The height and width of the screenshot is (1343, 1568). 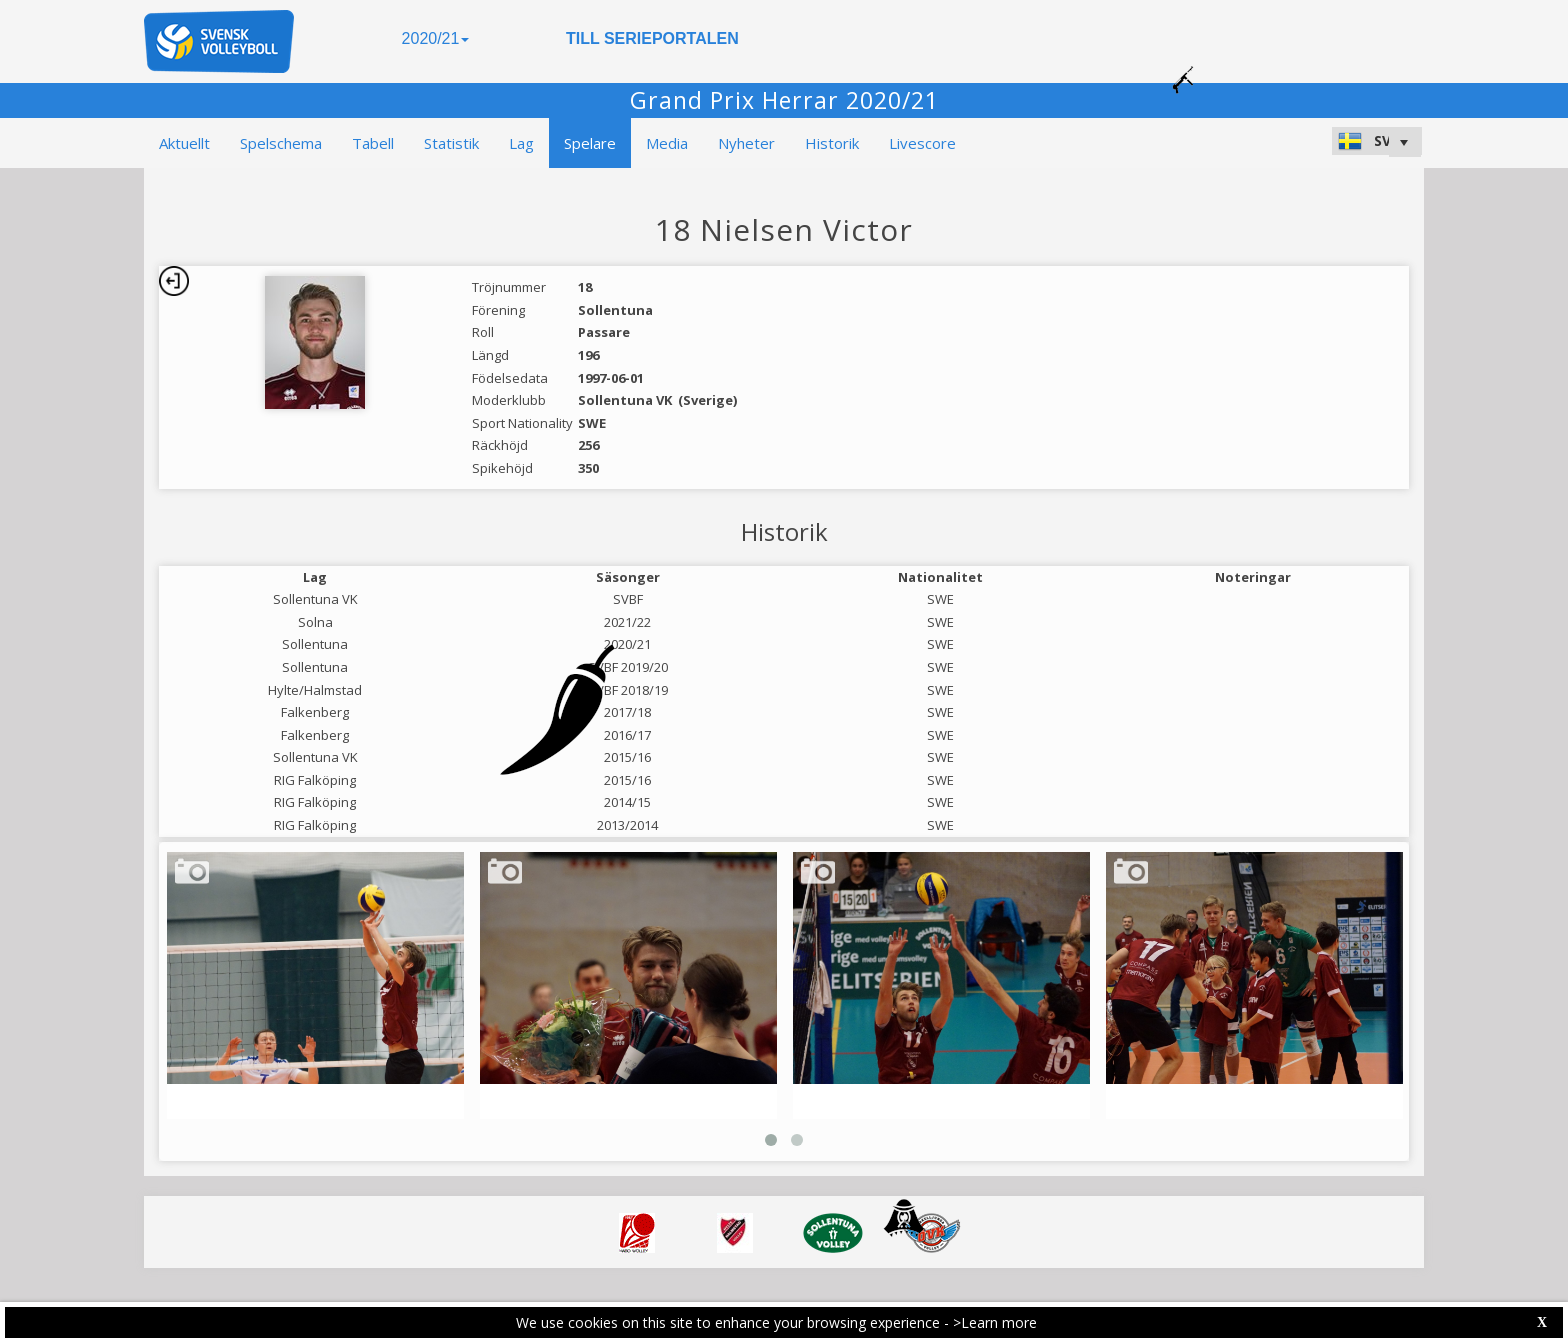 I want to click on select submachine gun weapon in game, so click(x=1183, y=80).